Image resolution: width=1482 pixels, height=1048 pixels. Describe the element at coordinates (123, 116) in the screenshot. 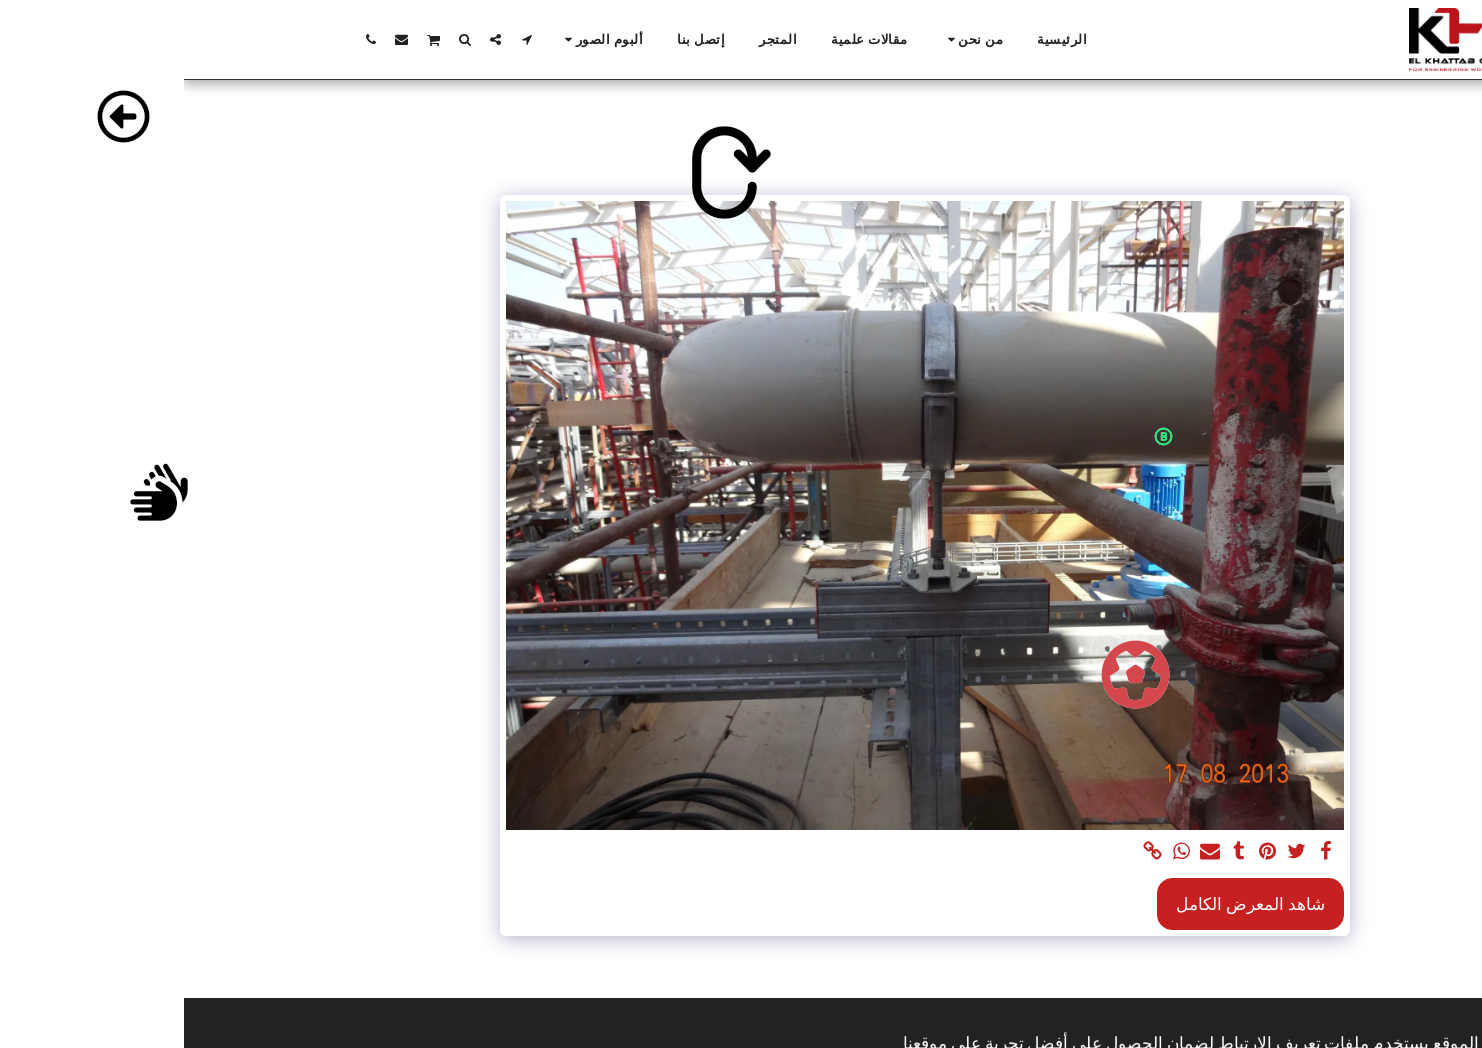

I see `go back to the previous screen` at that location.